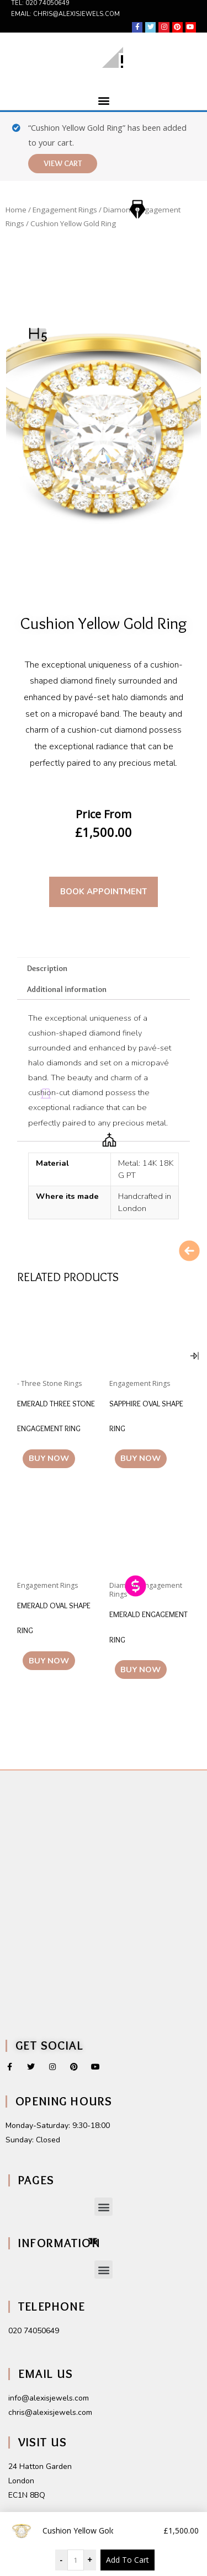 The image size is (207, 2576). I want to click on view basketball court information, so click(93, 2241).